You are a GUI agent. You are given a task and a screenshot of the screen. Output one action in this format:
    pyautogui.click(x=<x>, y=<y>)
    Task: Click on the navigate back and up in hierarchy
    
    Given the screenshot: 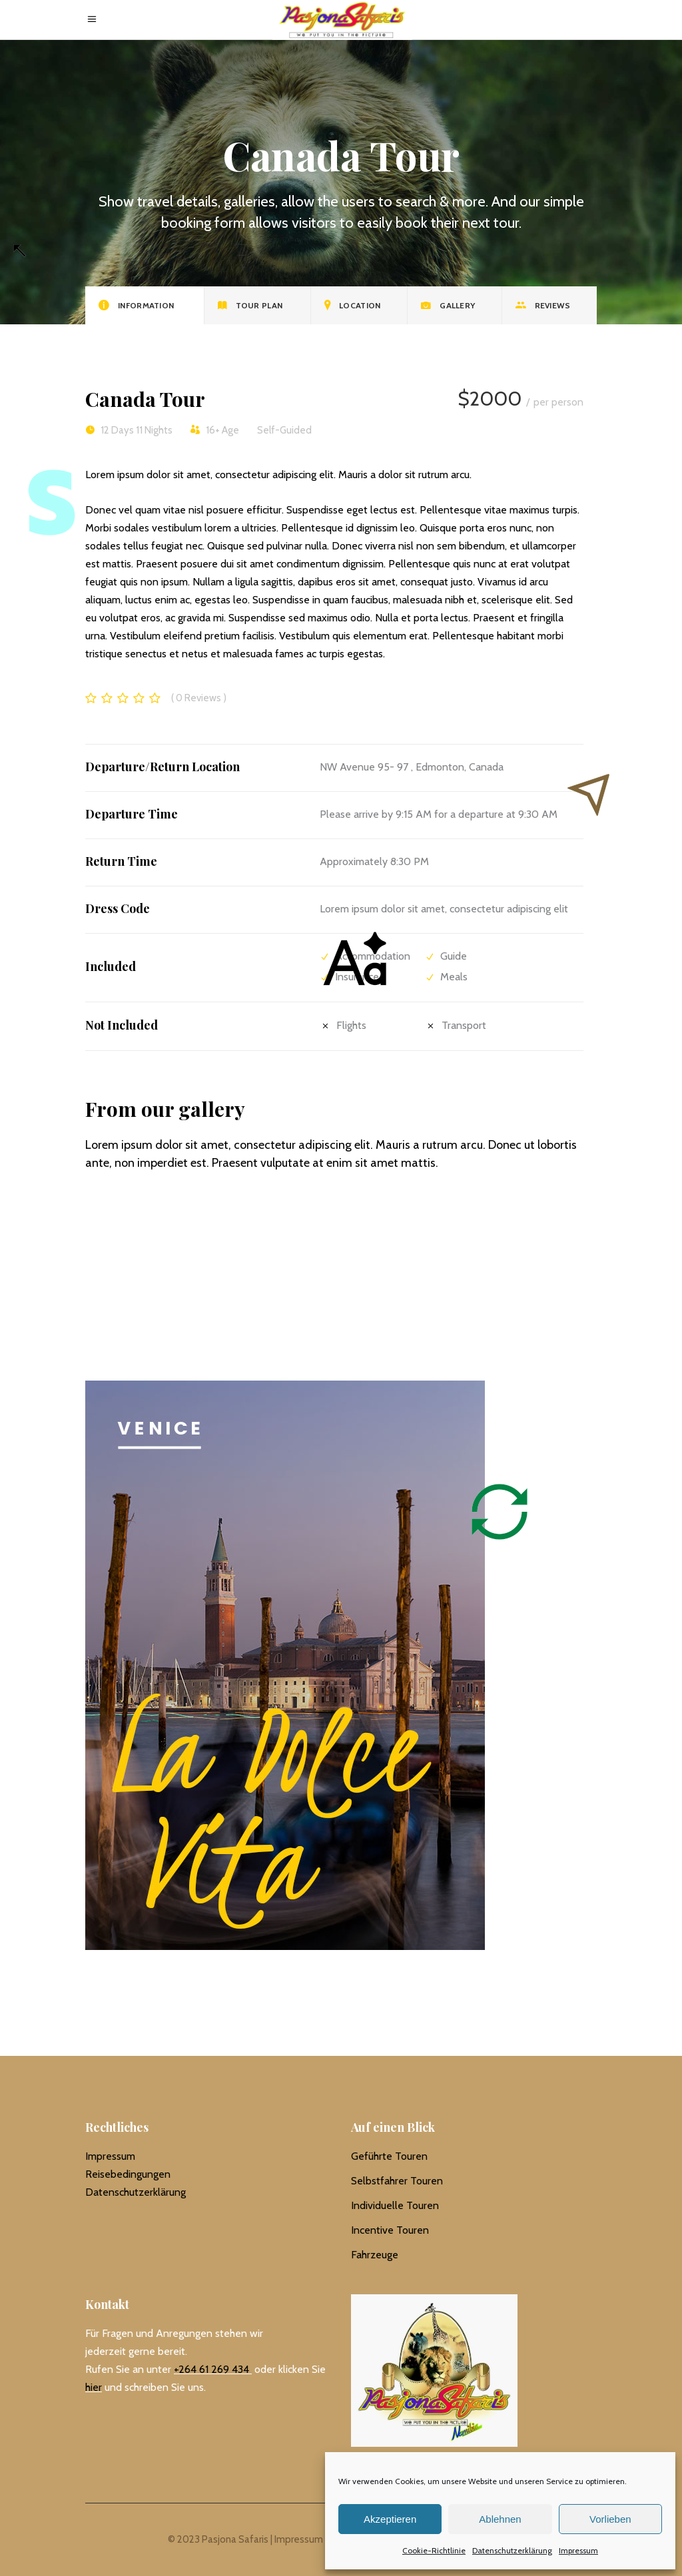 What is the action you would take?
    pyautogui.click(x=19, y=250)
    